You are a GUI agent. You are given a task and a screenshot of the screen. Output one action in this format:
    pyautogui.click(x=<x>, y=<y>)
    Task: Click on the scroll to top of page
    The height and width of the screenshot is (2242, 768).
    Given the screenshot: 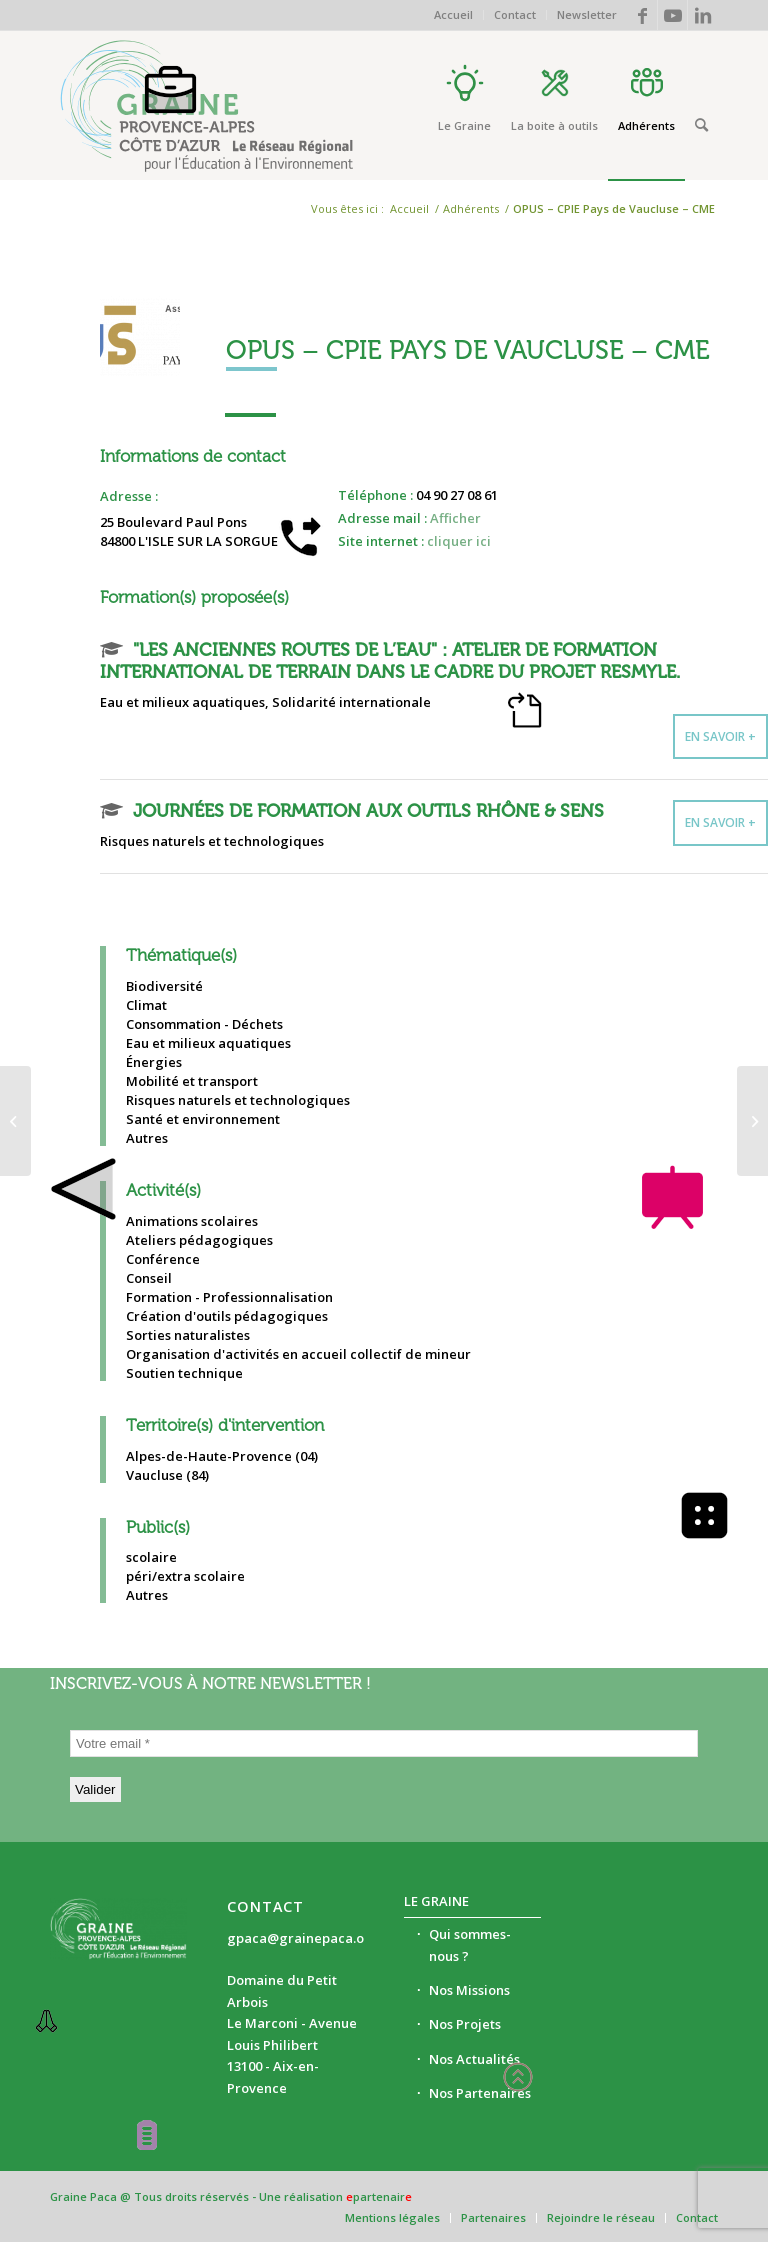 What is the action you would take?
    pyautogui.click(x=518, y=2077)
    